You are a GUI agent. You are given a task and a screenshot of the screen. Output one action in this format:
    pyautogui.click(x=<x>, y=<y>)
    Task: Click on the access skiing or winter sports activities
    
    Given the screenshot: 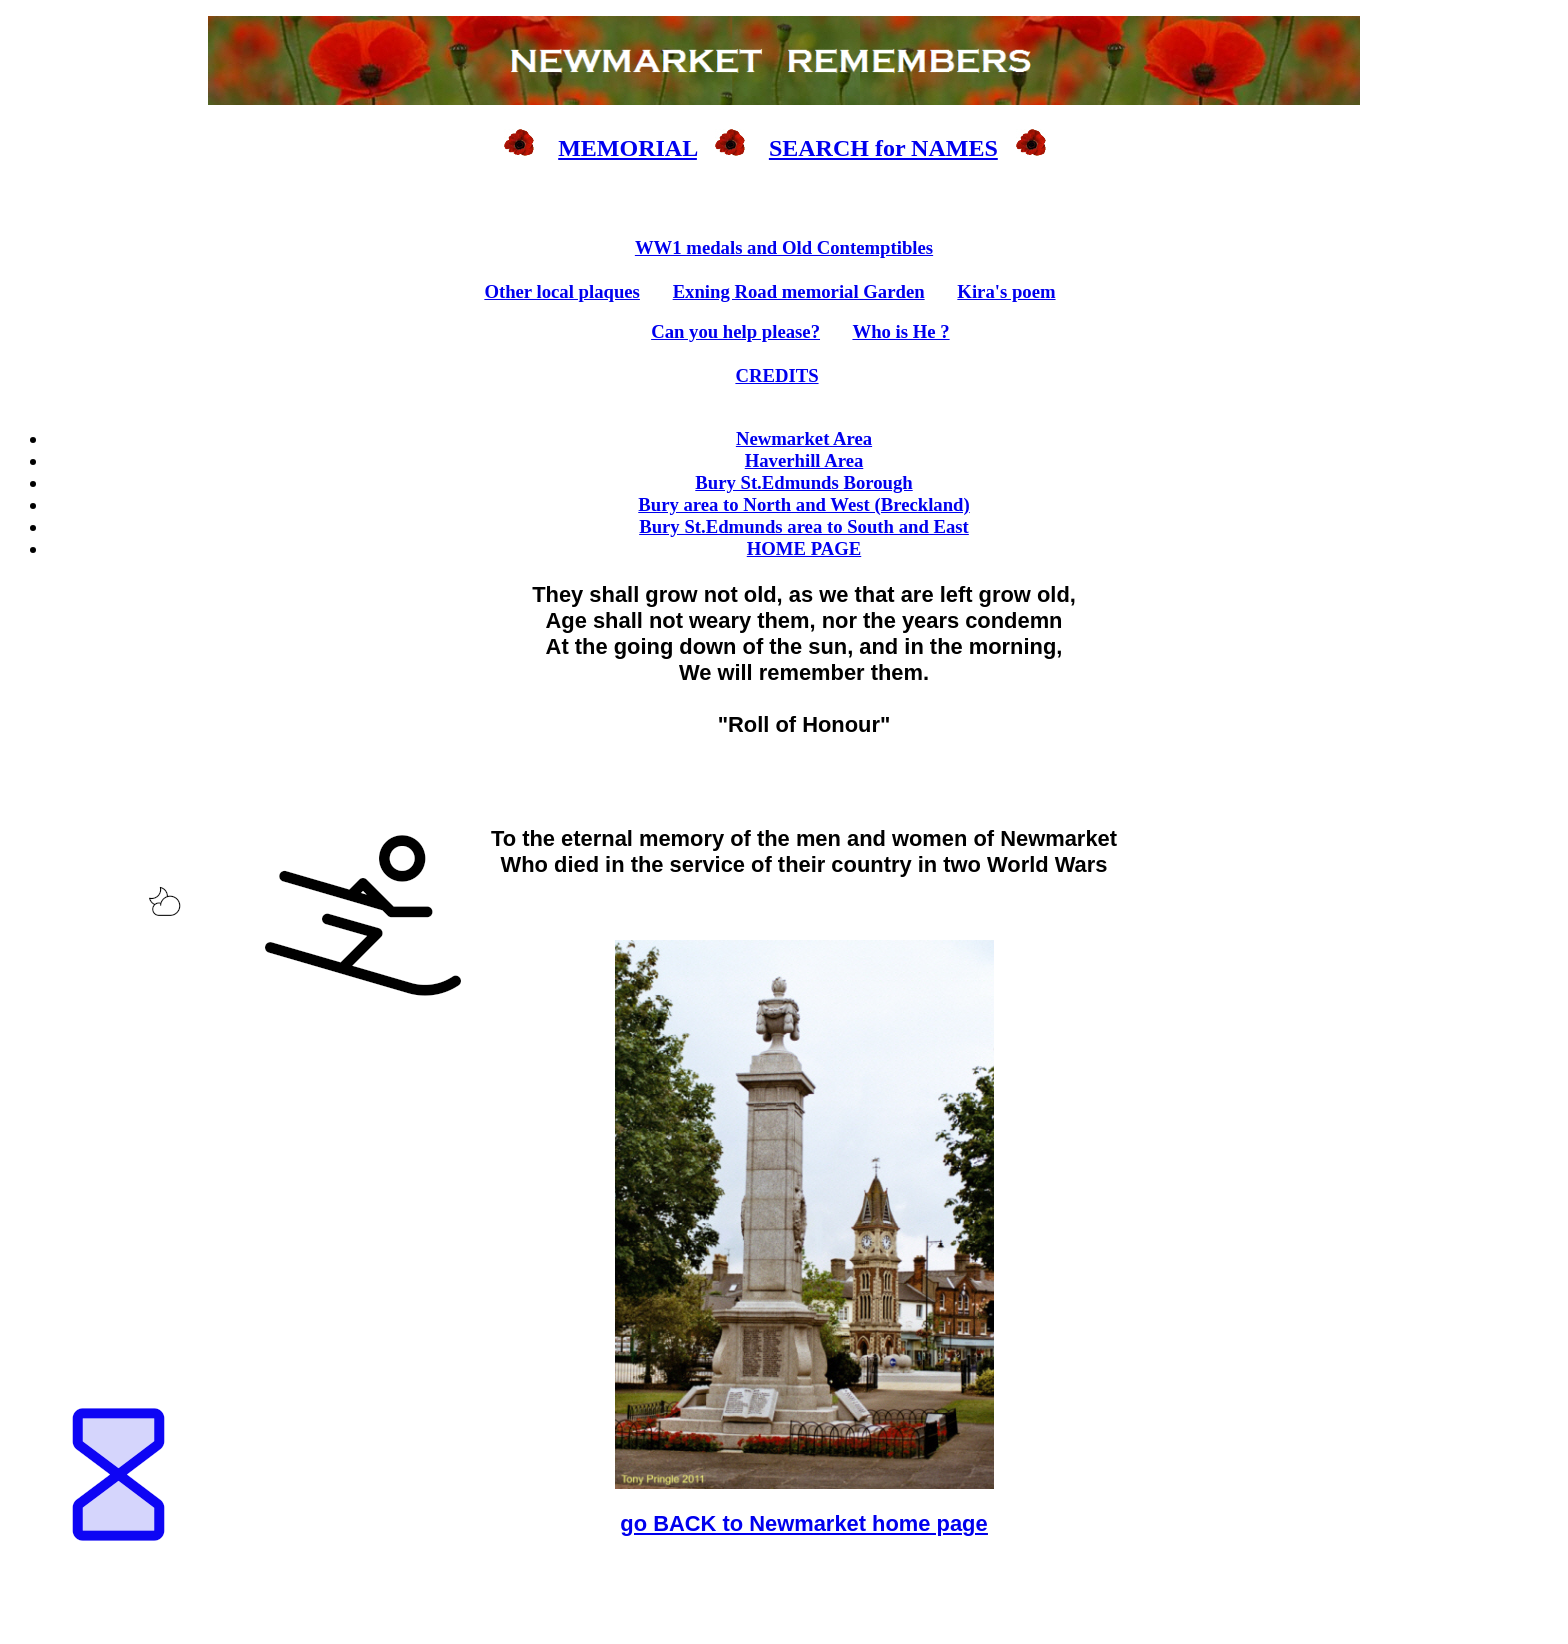 What is the action you would take?
    pyautogui.click(x=363, y=919)
    